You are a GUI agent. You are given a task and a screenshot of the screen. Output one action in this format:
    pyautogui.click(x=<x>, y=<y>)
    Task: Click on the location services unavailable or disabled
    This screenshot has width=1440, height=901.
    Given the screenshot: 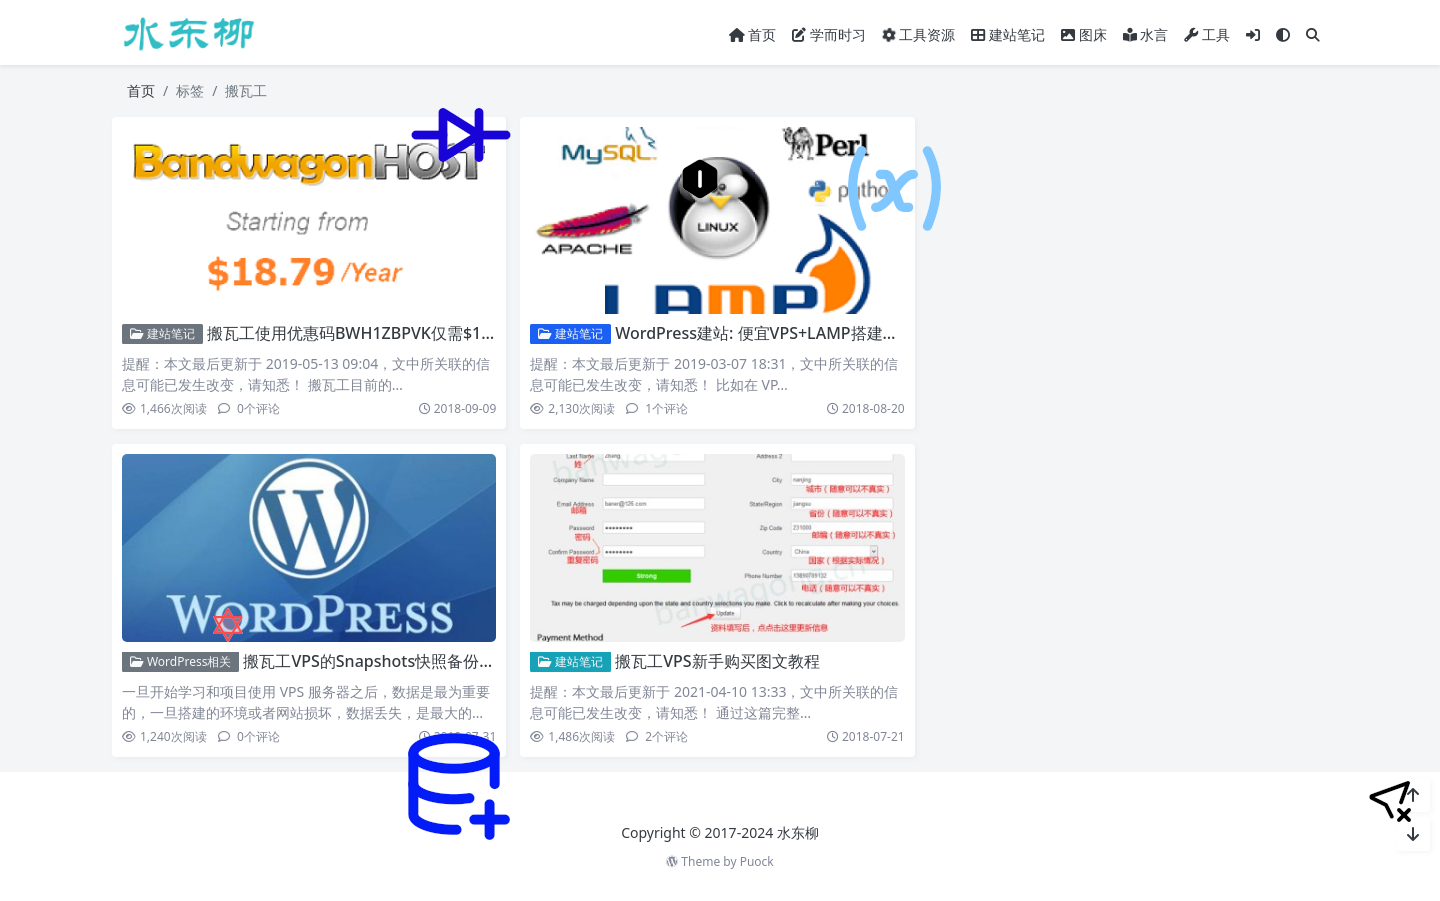 What is the action you would take?
    pyautogui.click(x=1390, y=801)
    